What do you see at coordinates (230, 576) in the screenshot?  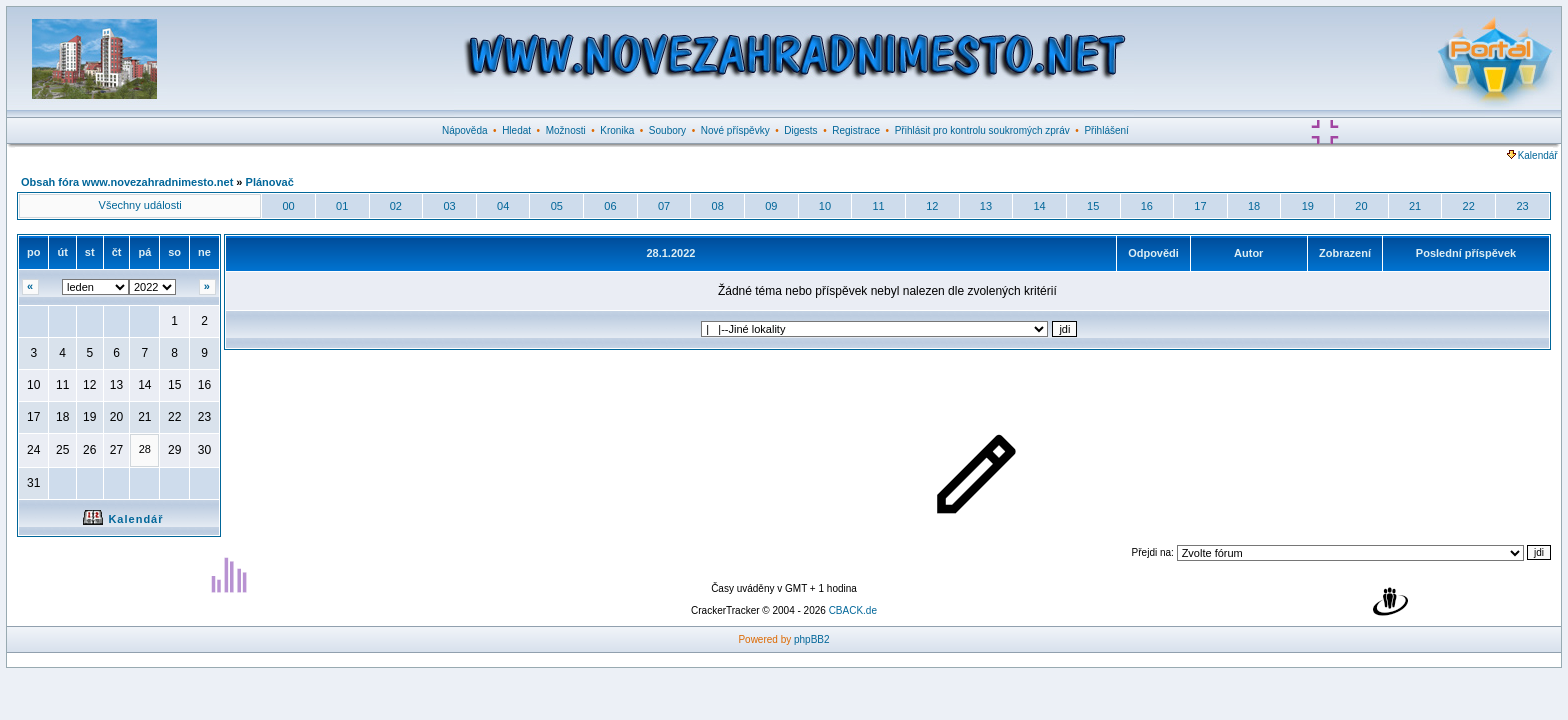 I see `view grouped bar chart data` at bounding box center [230, 576].